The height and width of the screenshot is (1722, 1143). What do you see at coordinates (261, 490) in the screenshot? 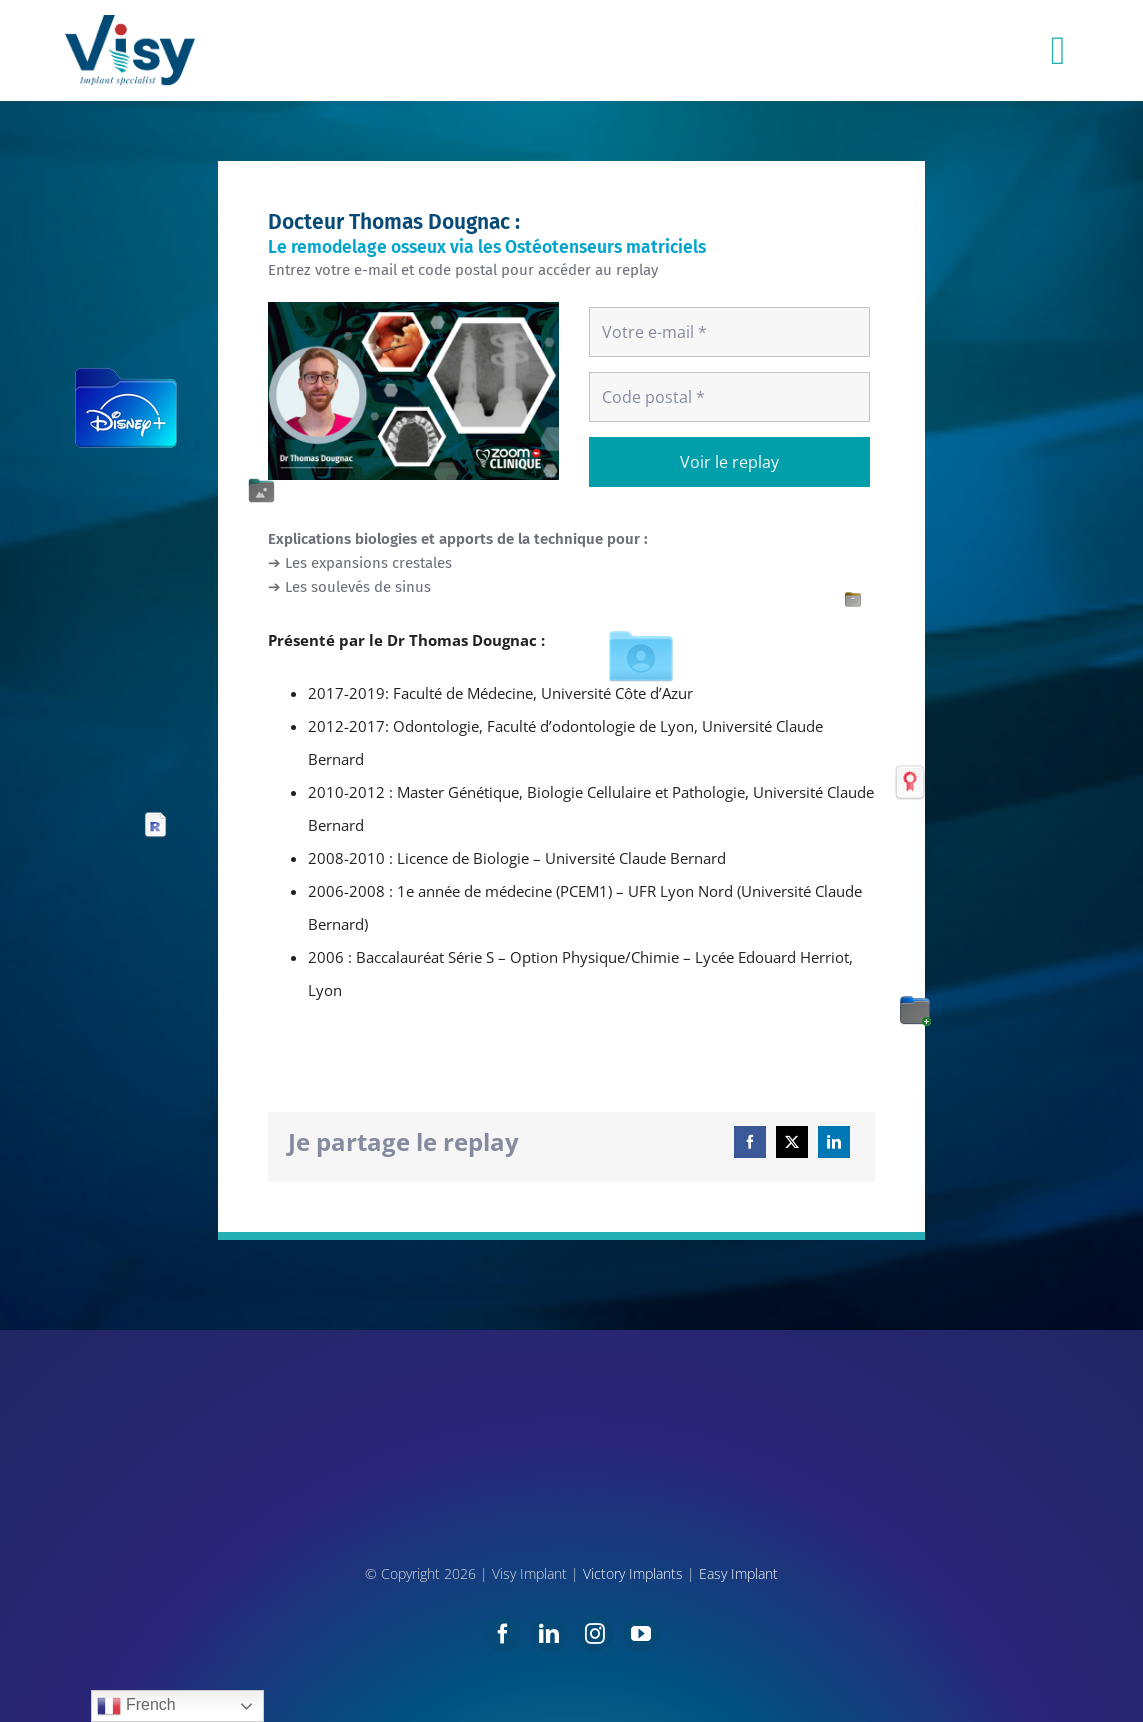
I see `open your pictures folder` at bounding box center [261, 490].